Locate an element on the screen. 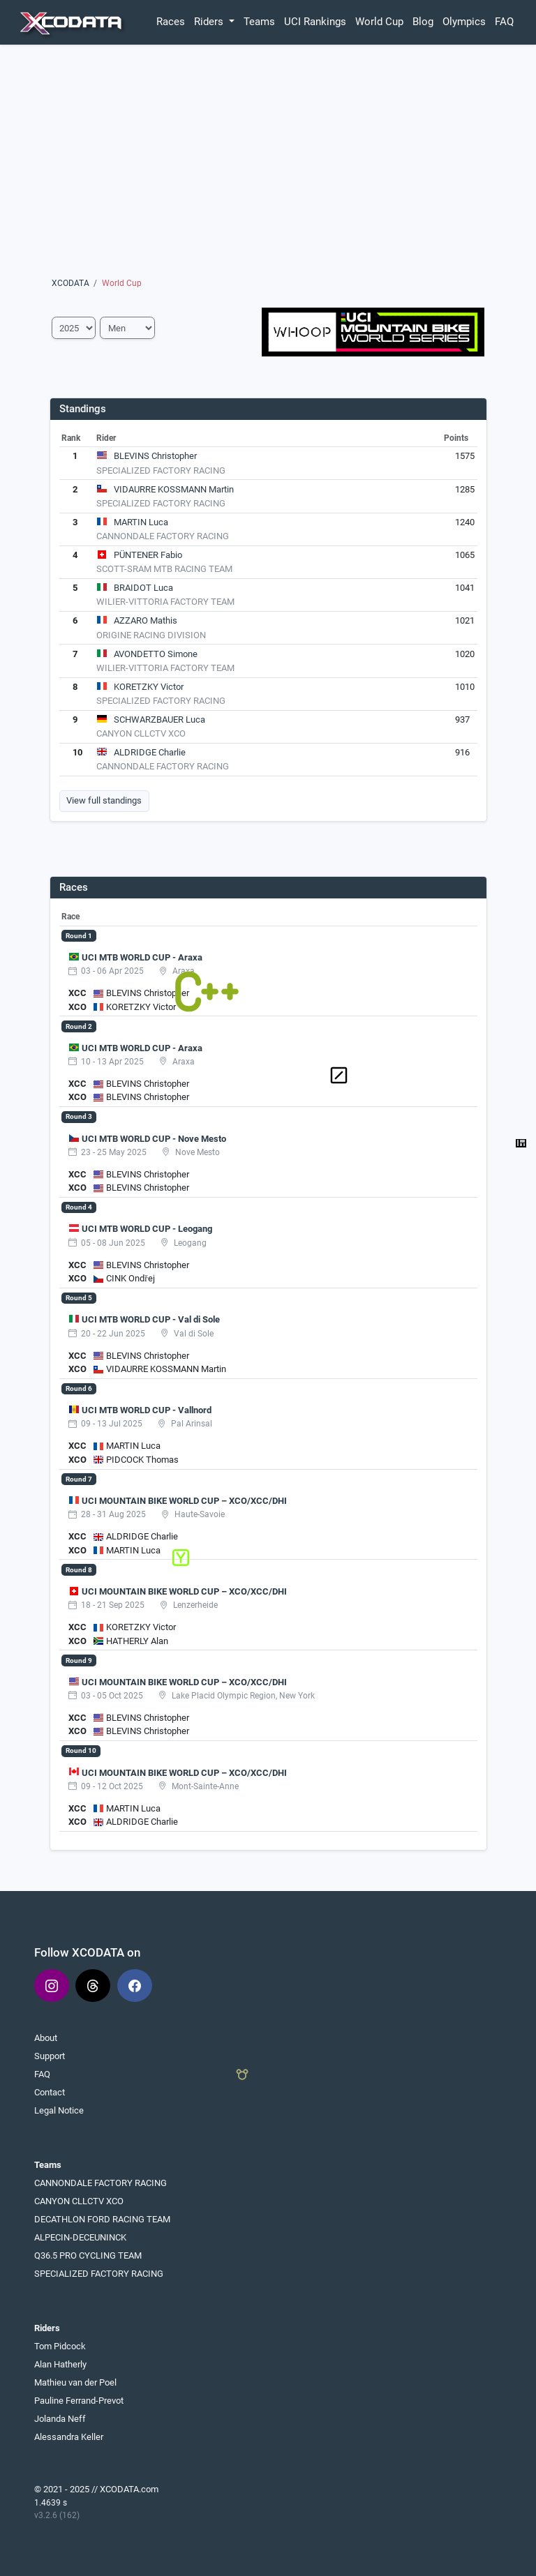  indicates a file ignored in diff comparison is located at coordinates (338, 1075).